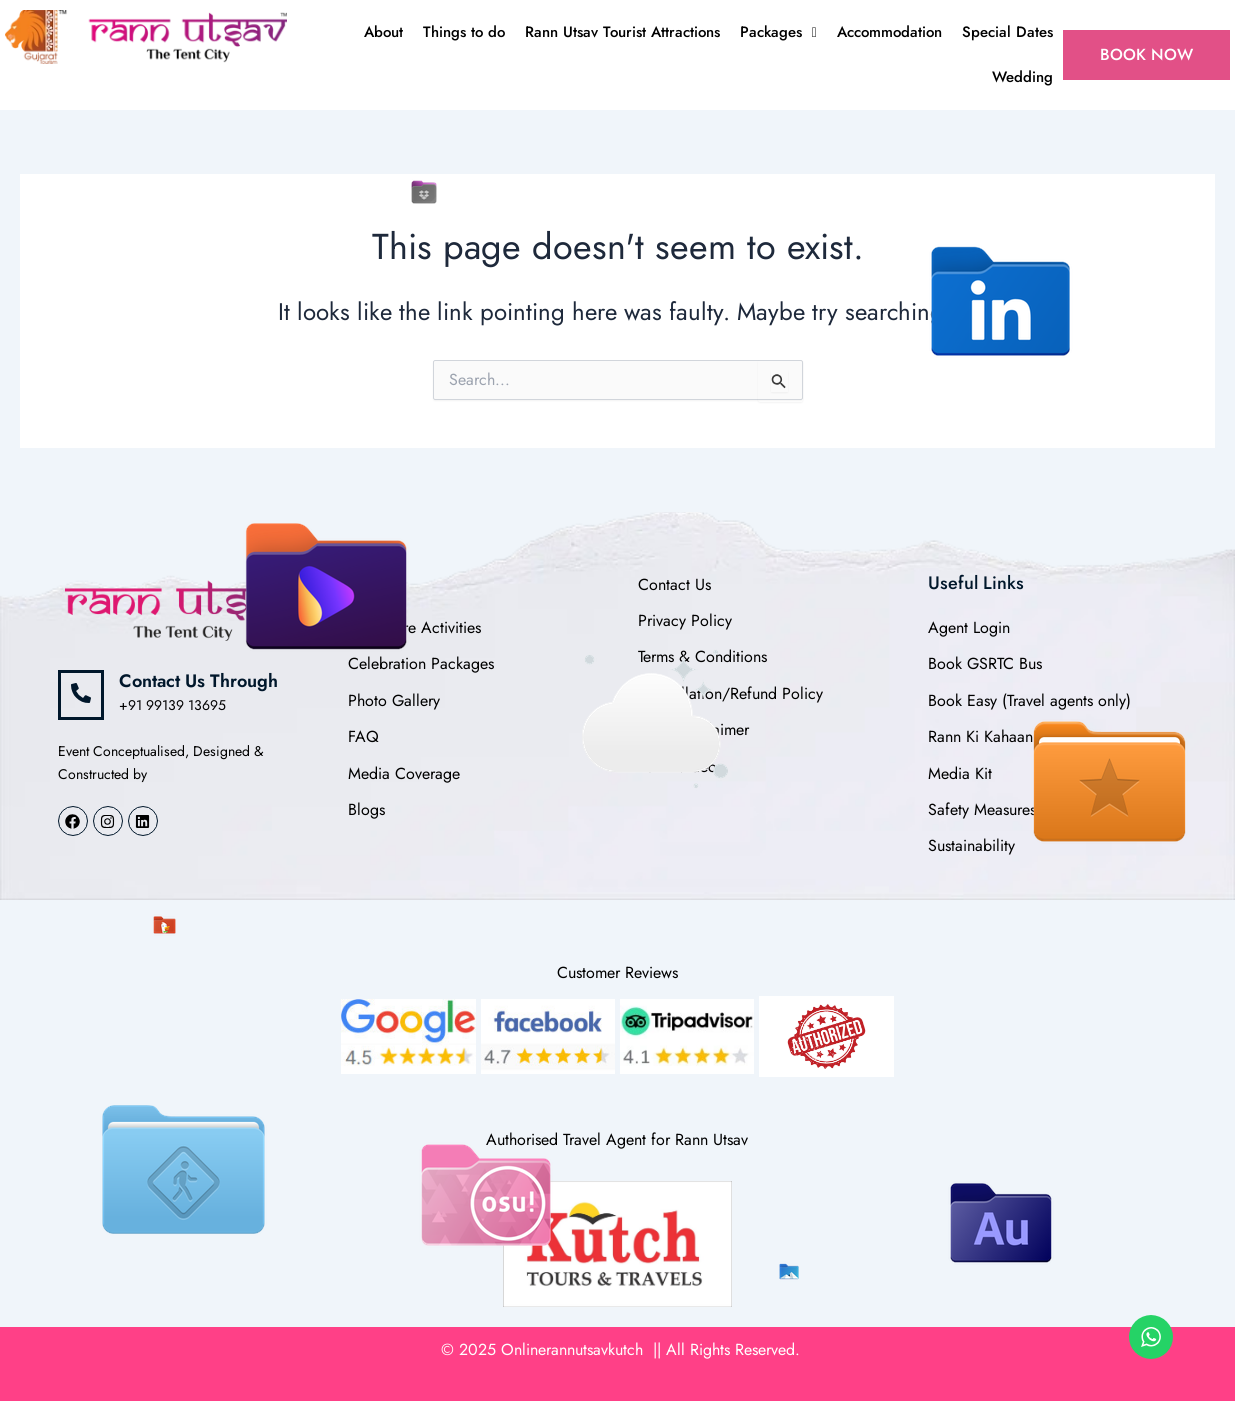  What do you see at coordinates (789, 1272) in the screenshot?
I see `open folder containing landscape or mountain photos` at bounding box center [789, 1272].